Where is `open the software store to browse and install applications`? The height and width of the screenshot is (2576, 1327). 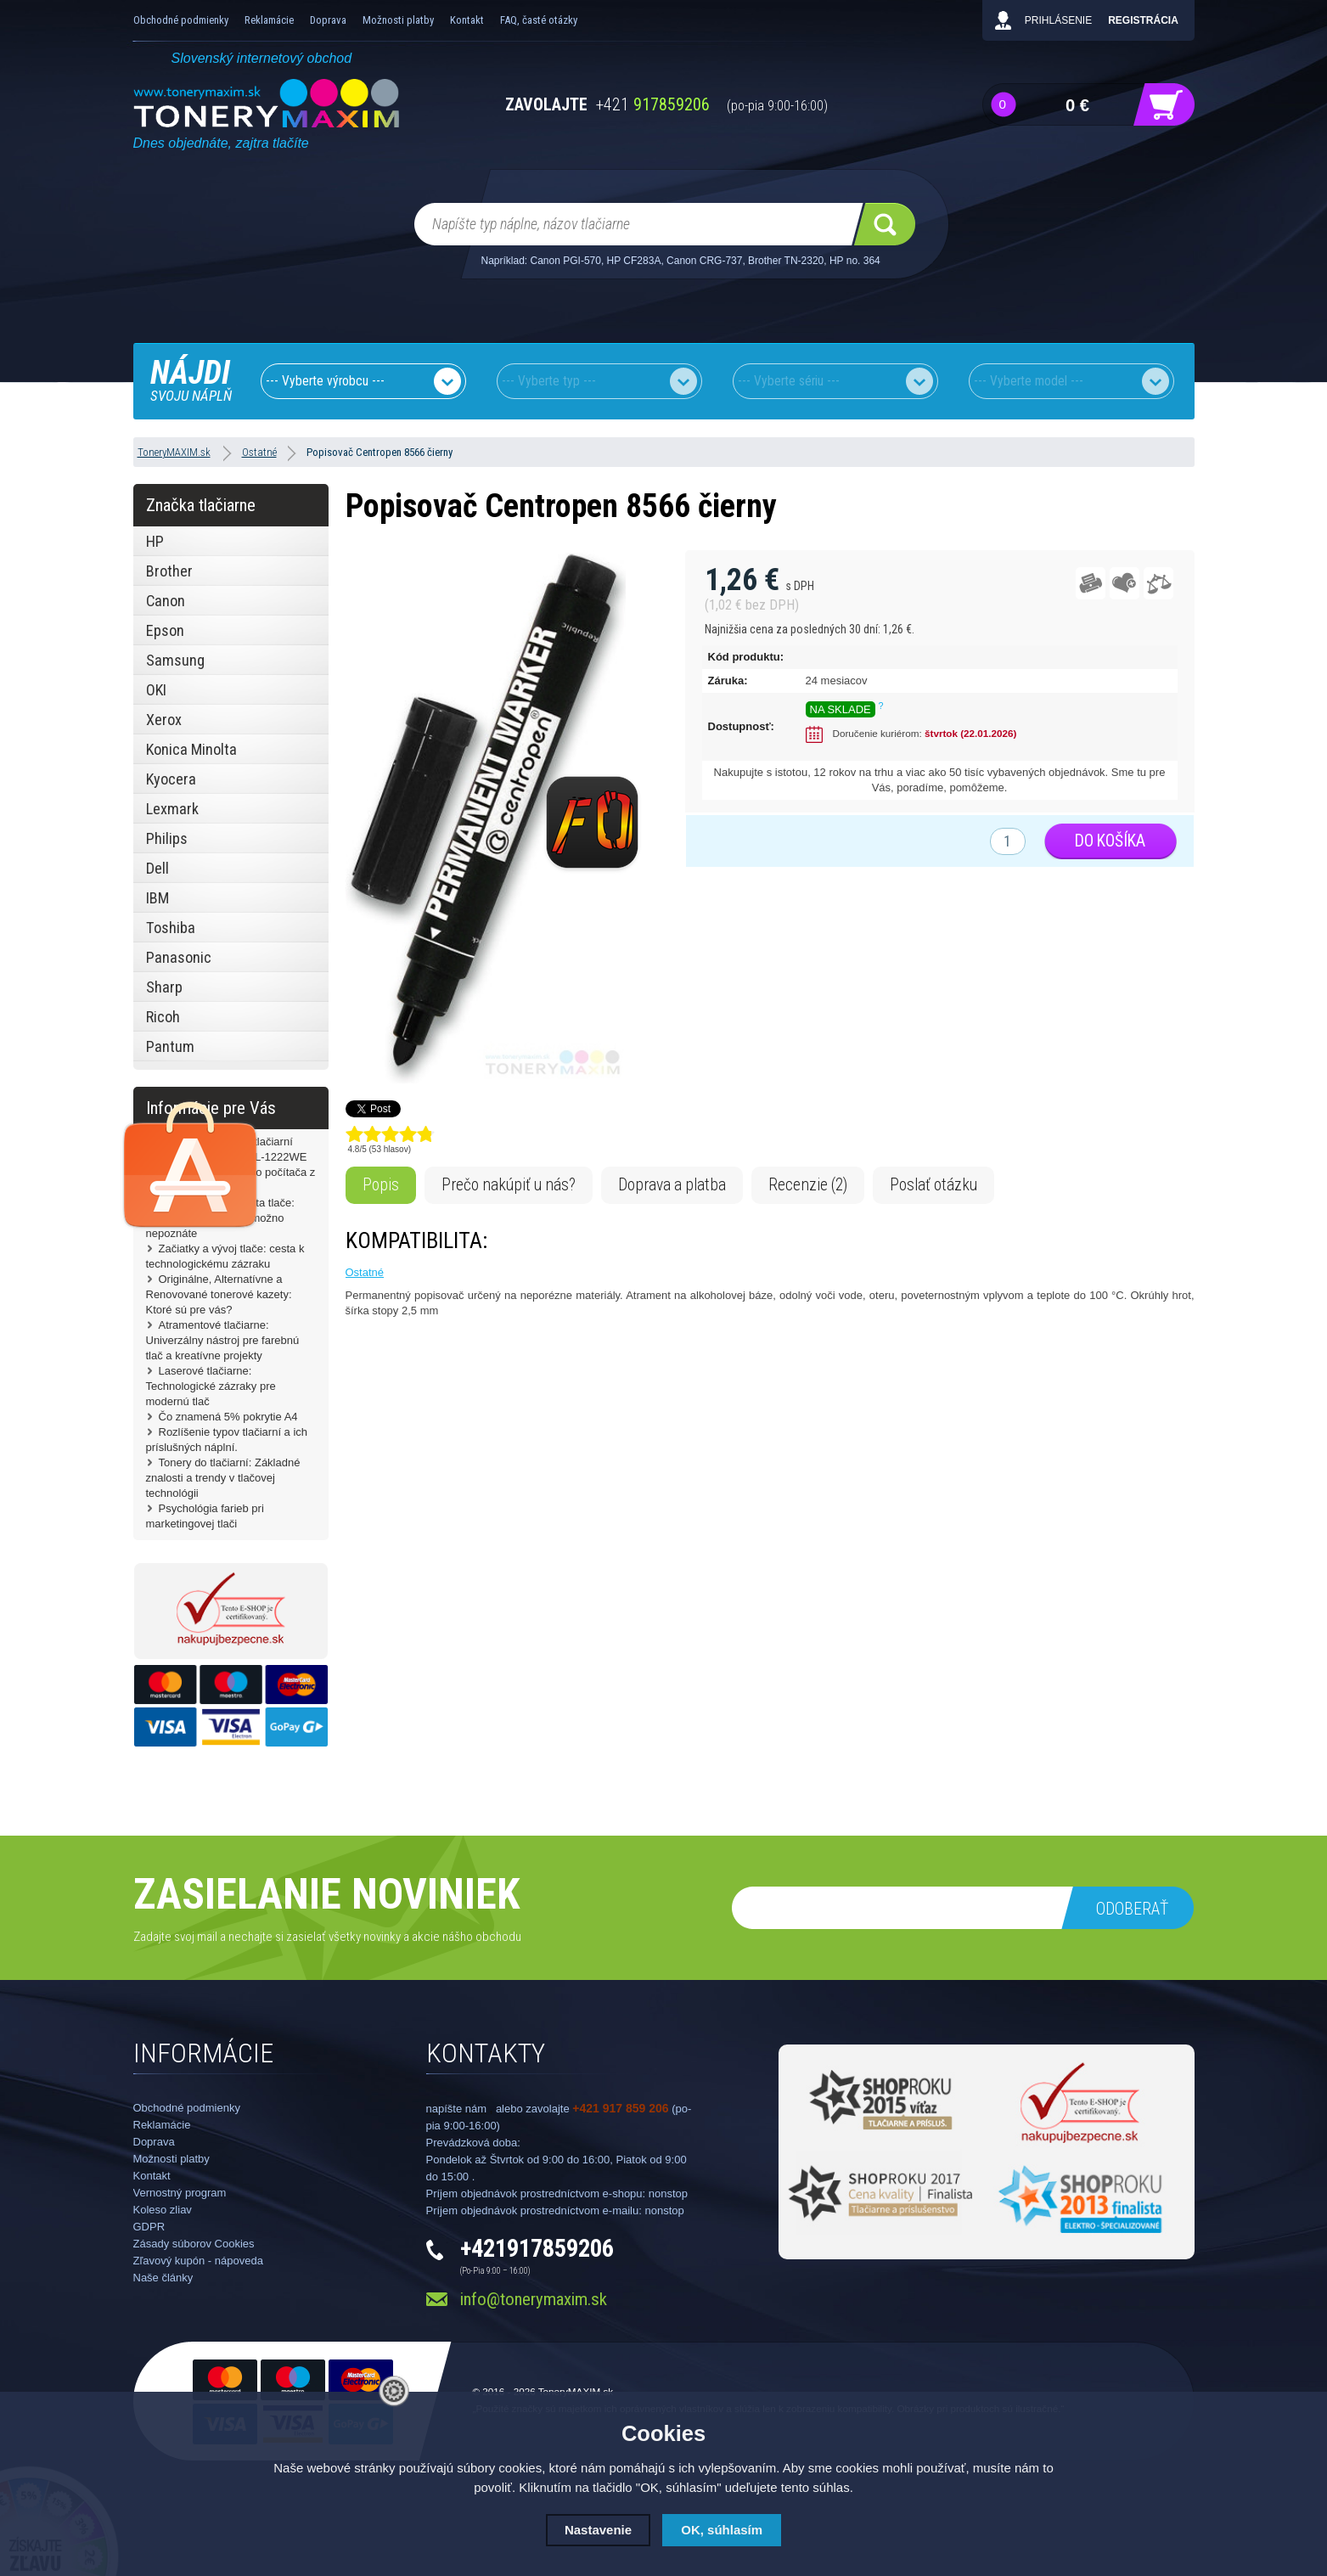 open the software store to browse and install applications is located at coordinates (190, 1175).